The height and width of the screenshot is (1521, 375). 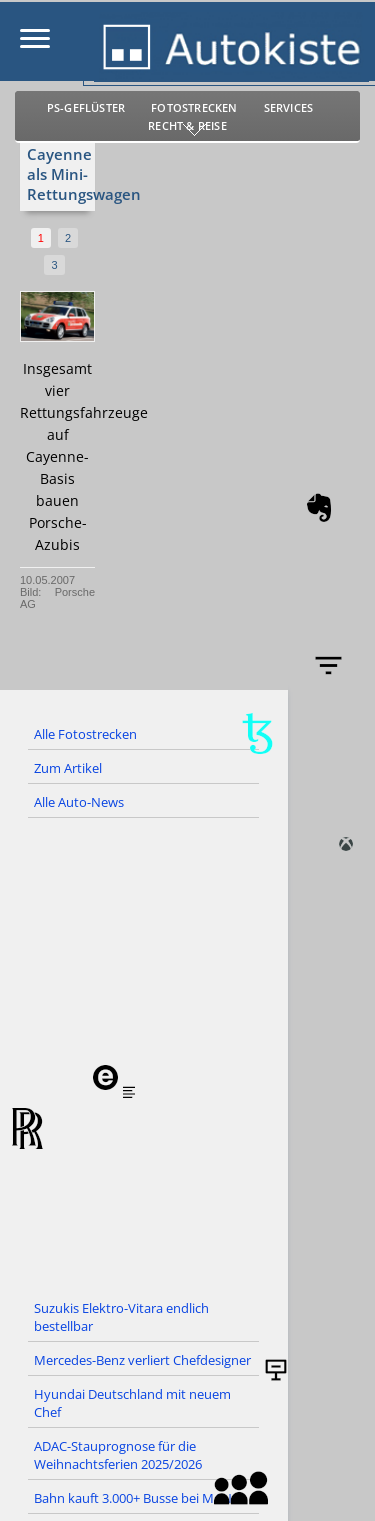 I want to click on align text to the left, so click(x=129, y=1092).